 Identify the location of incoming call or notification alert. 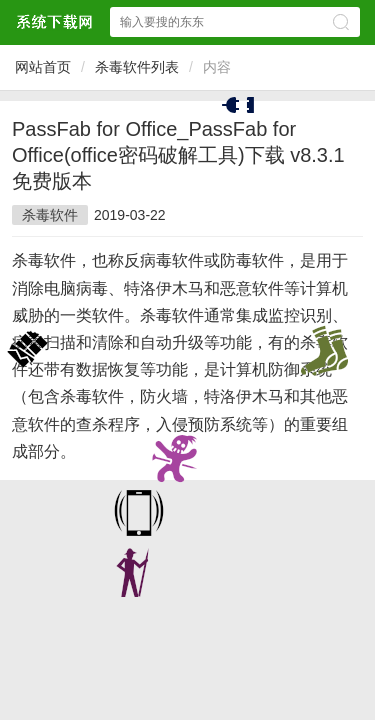
(139, 513).